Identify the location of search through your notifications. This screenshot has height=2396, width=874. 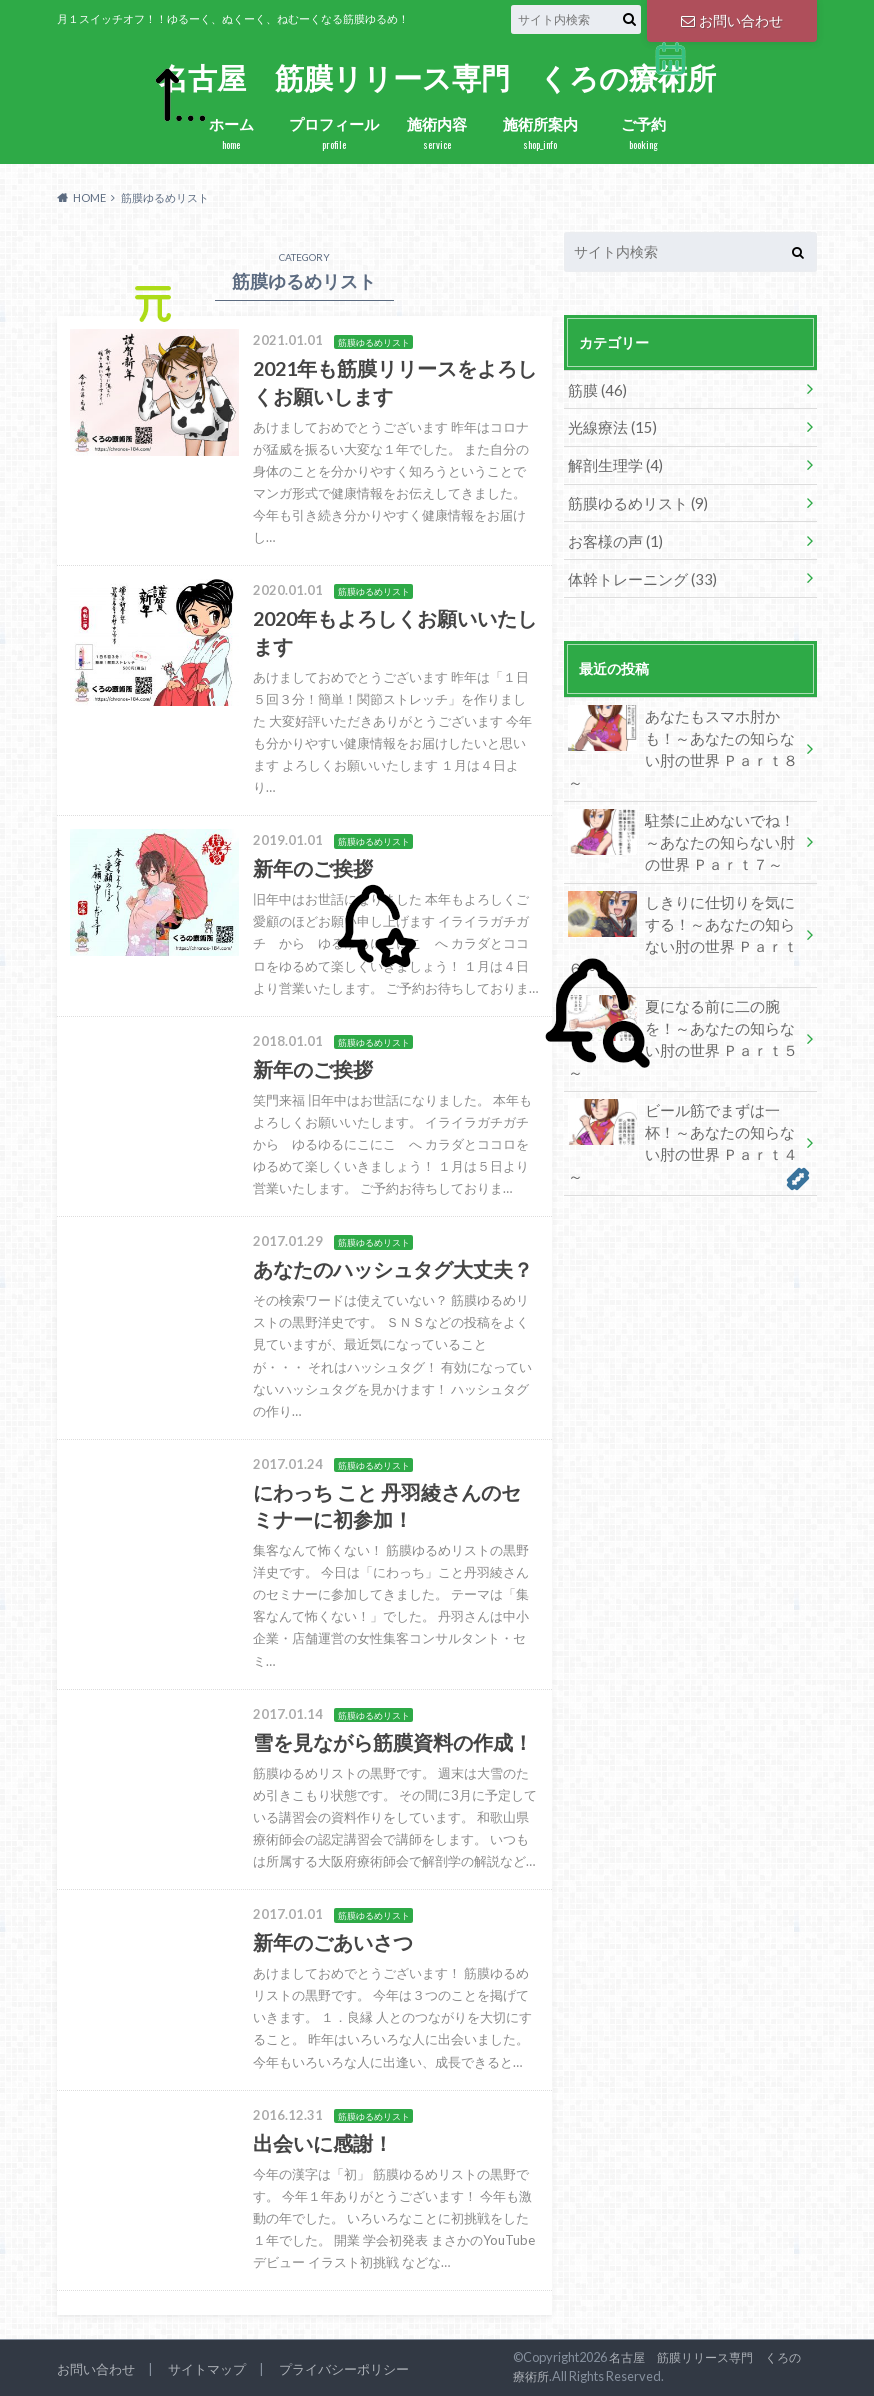
(592, 1010).